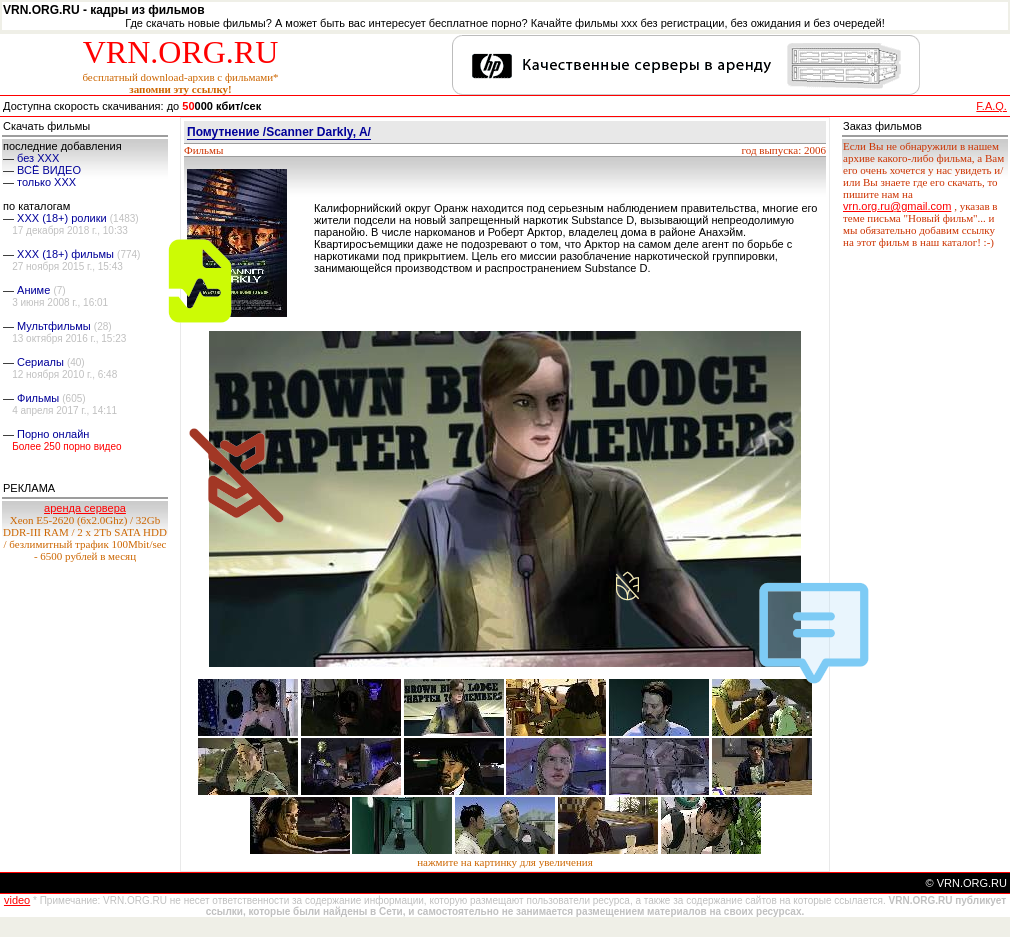 Image resolution: width=1010 pixels, height=941 pixels. I want to click on open chat or messaging, so click(814, 629).